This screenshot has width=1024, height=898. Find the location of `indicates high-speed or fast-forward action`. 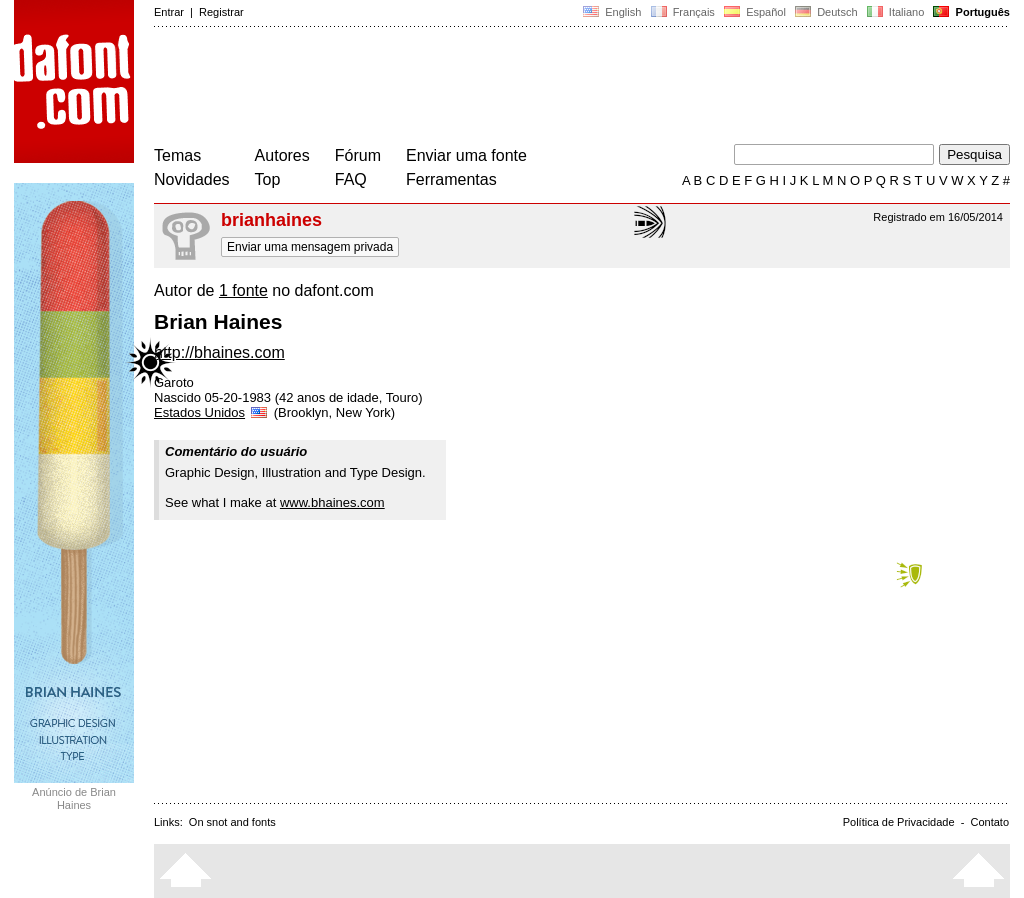

indicates high-speed or fast-forward action is located at coordinates (650, 222).